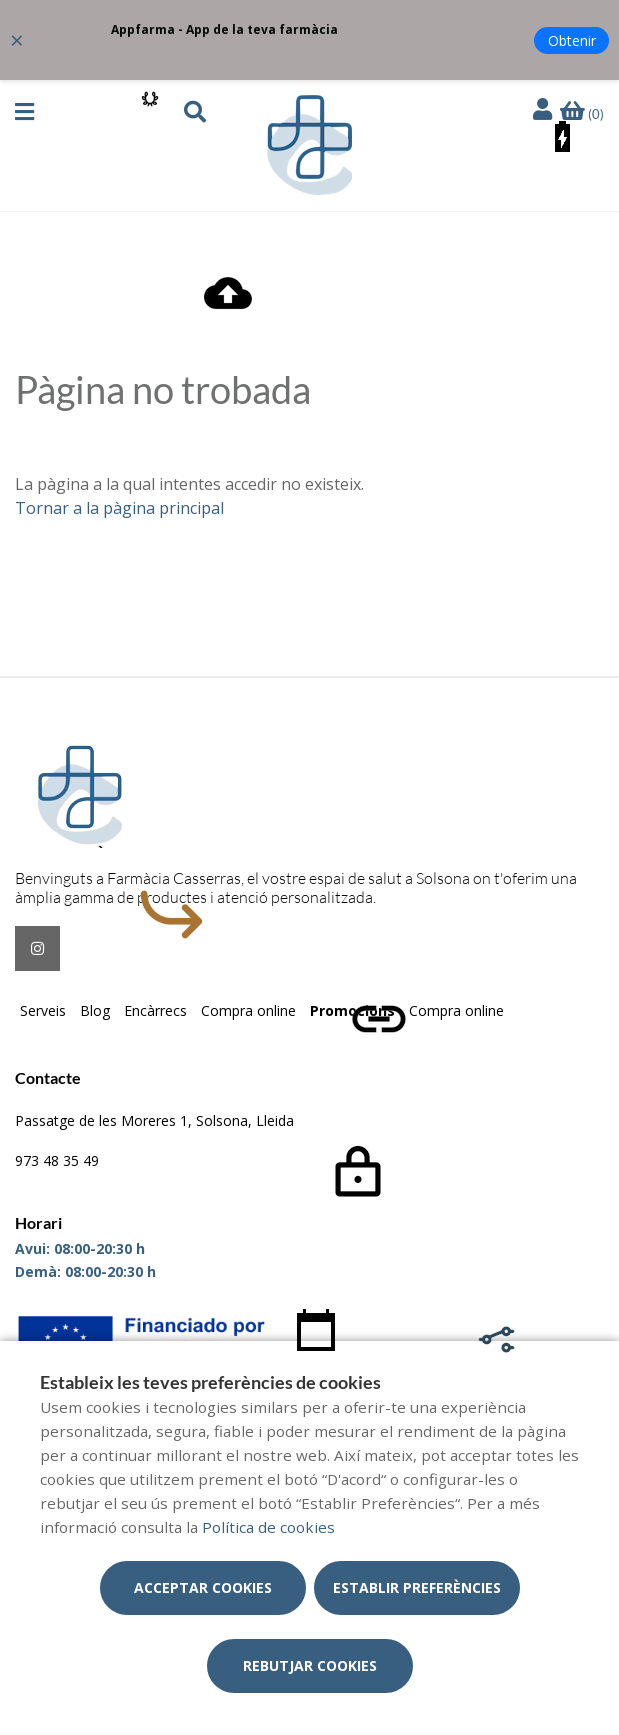  I want to click on view today's date, so click(316, 1330).